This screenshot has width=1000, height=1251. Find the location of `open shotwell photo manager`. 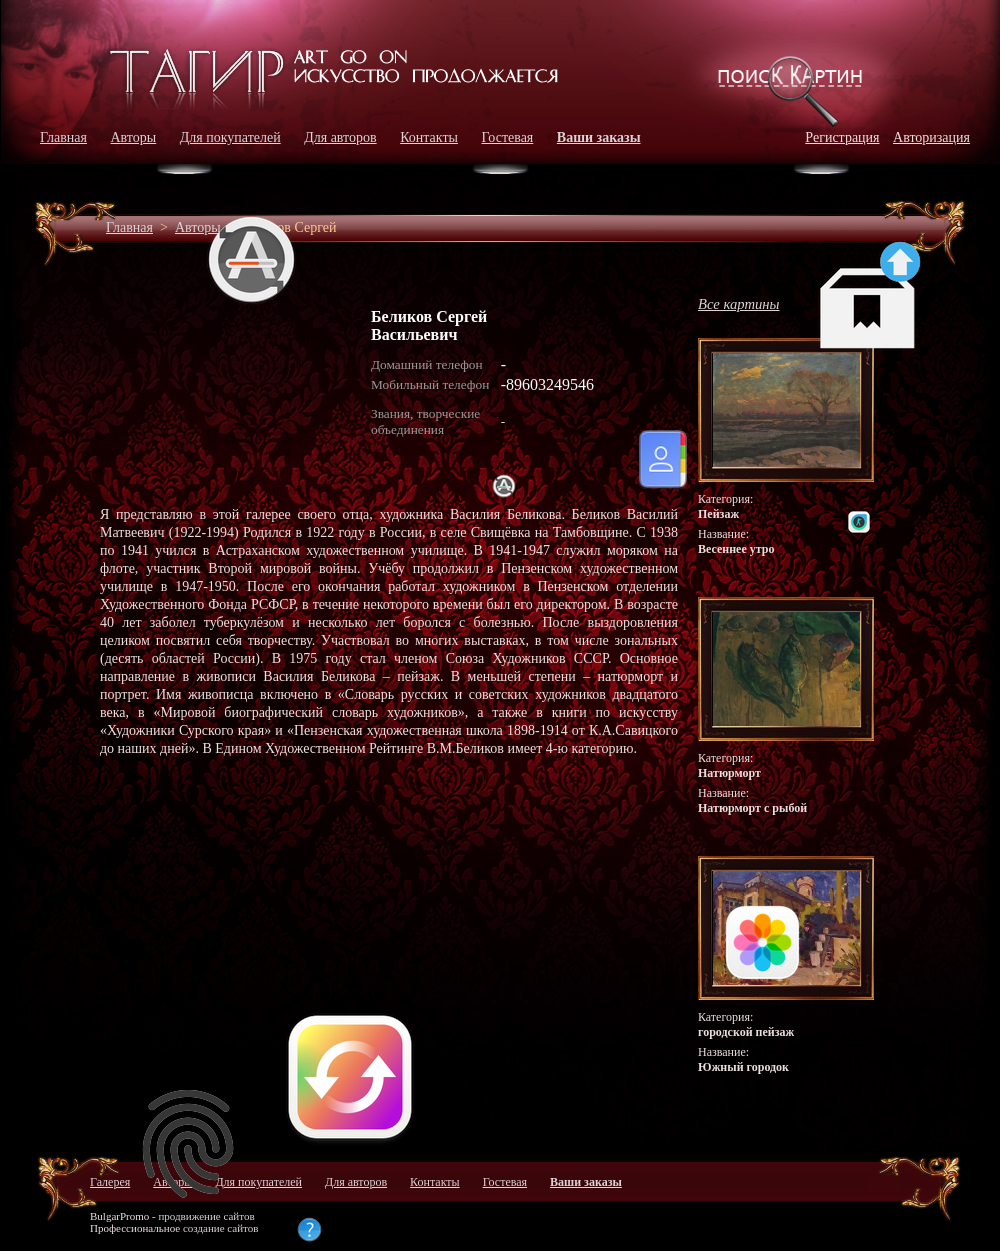

open shotwell photo manager is located at coordinates (762, 942).